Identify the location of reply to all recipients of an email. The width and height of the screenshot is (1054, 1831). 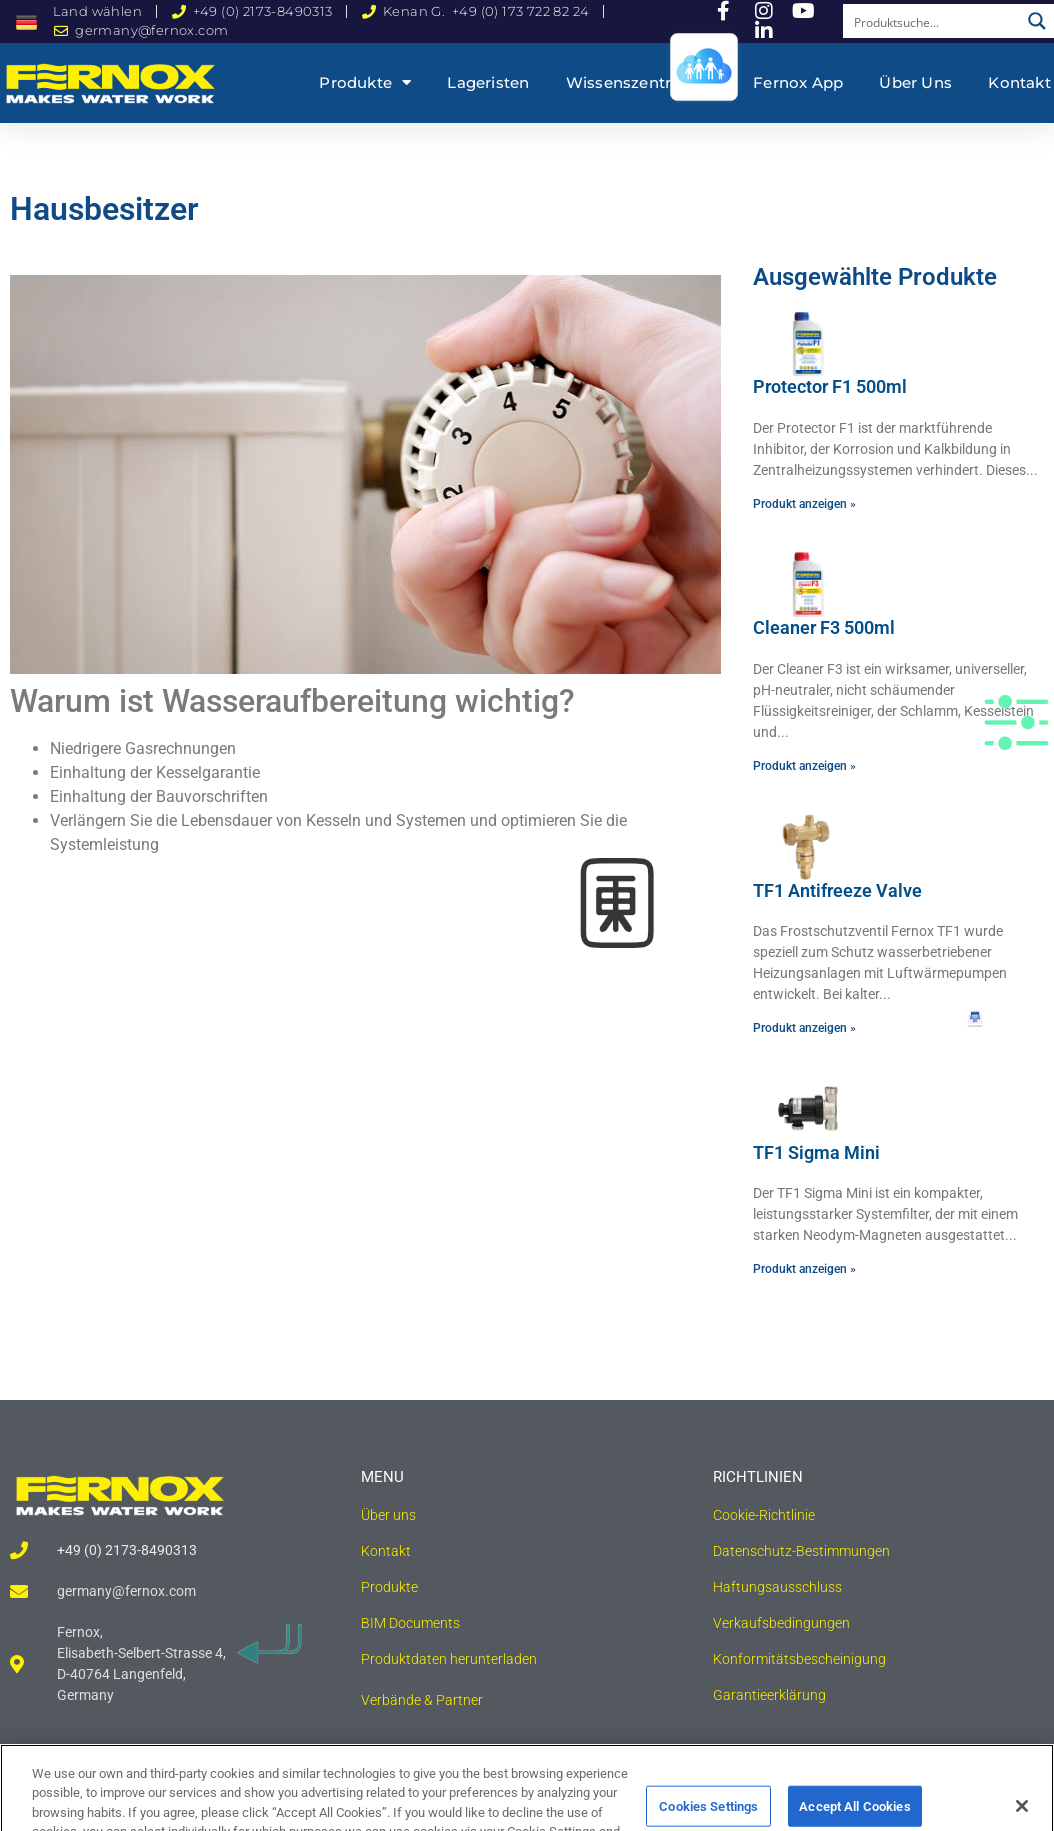
(268, 1643).